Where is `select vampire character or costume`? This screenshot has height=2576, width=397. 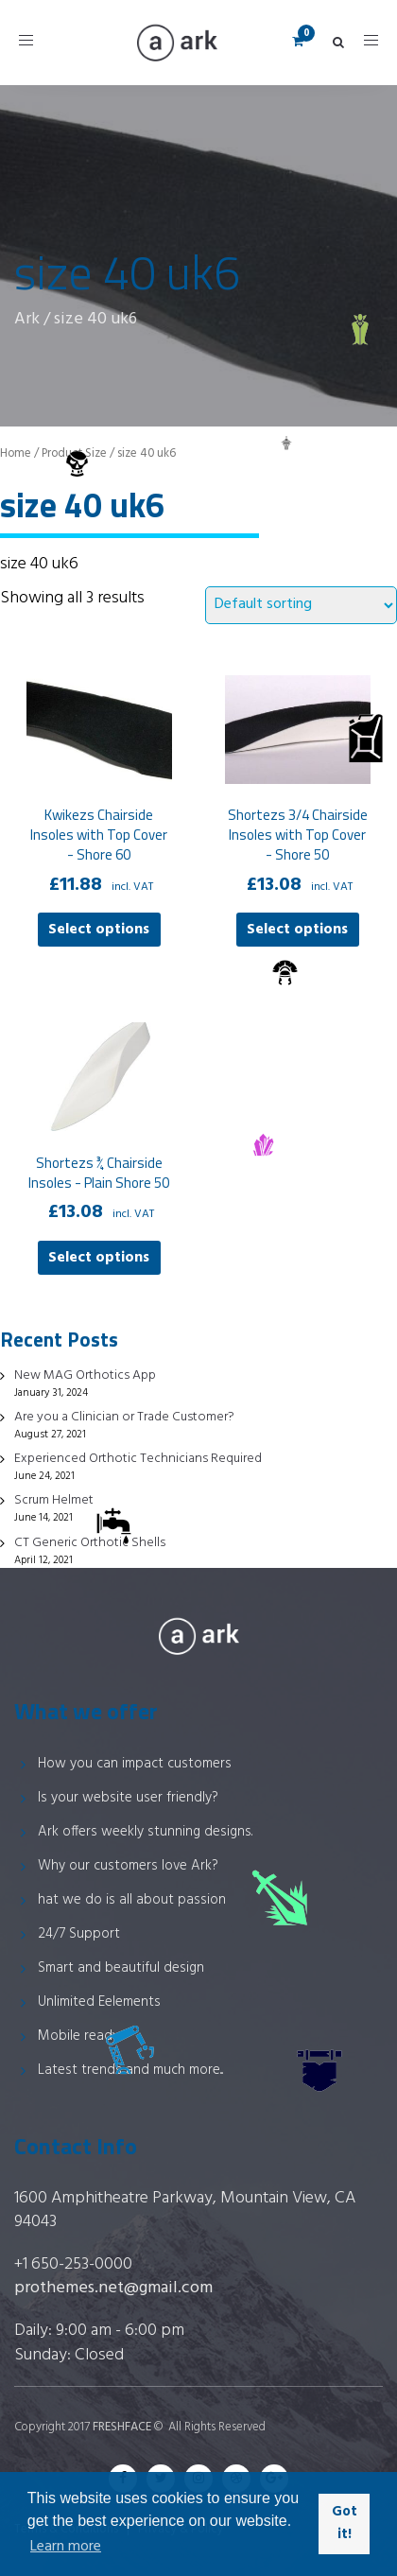
select vampire character or costume is located at coordinates (360, 329).